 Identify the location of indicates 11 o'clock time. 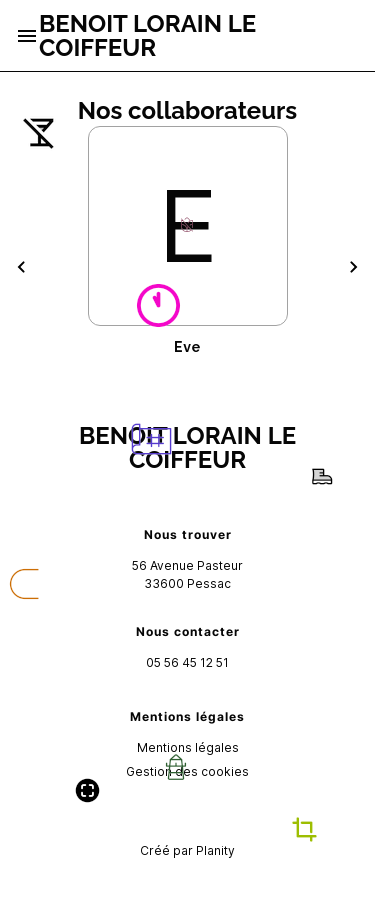
(158, 305).